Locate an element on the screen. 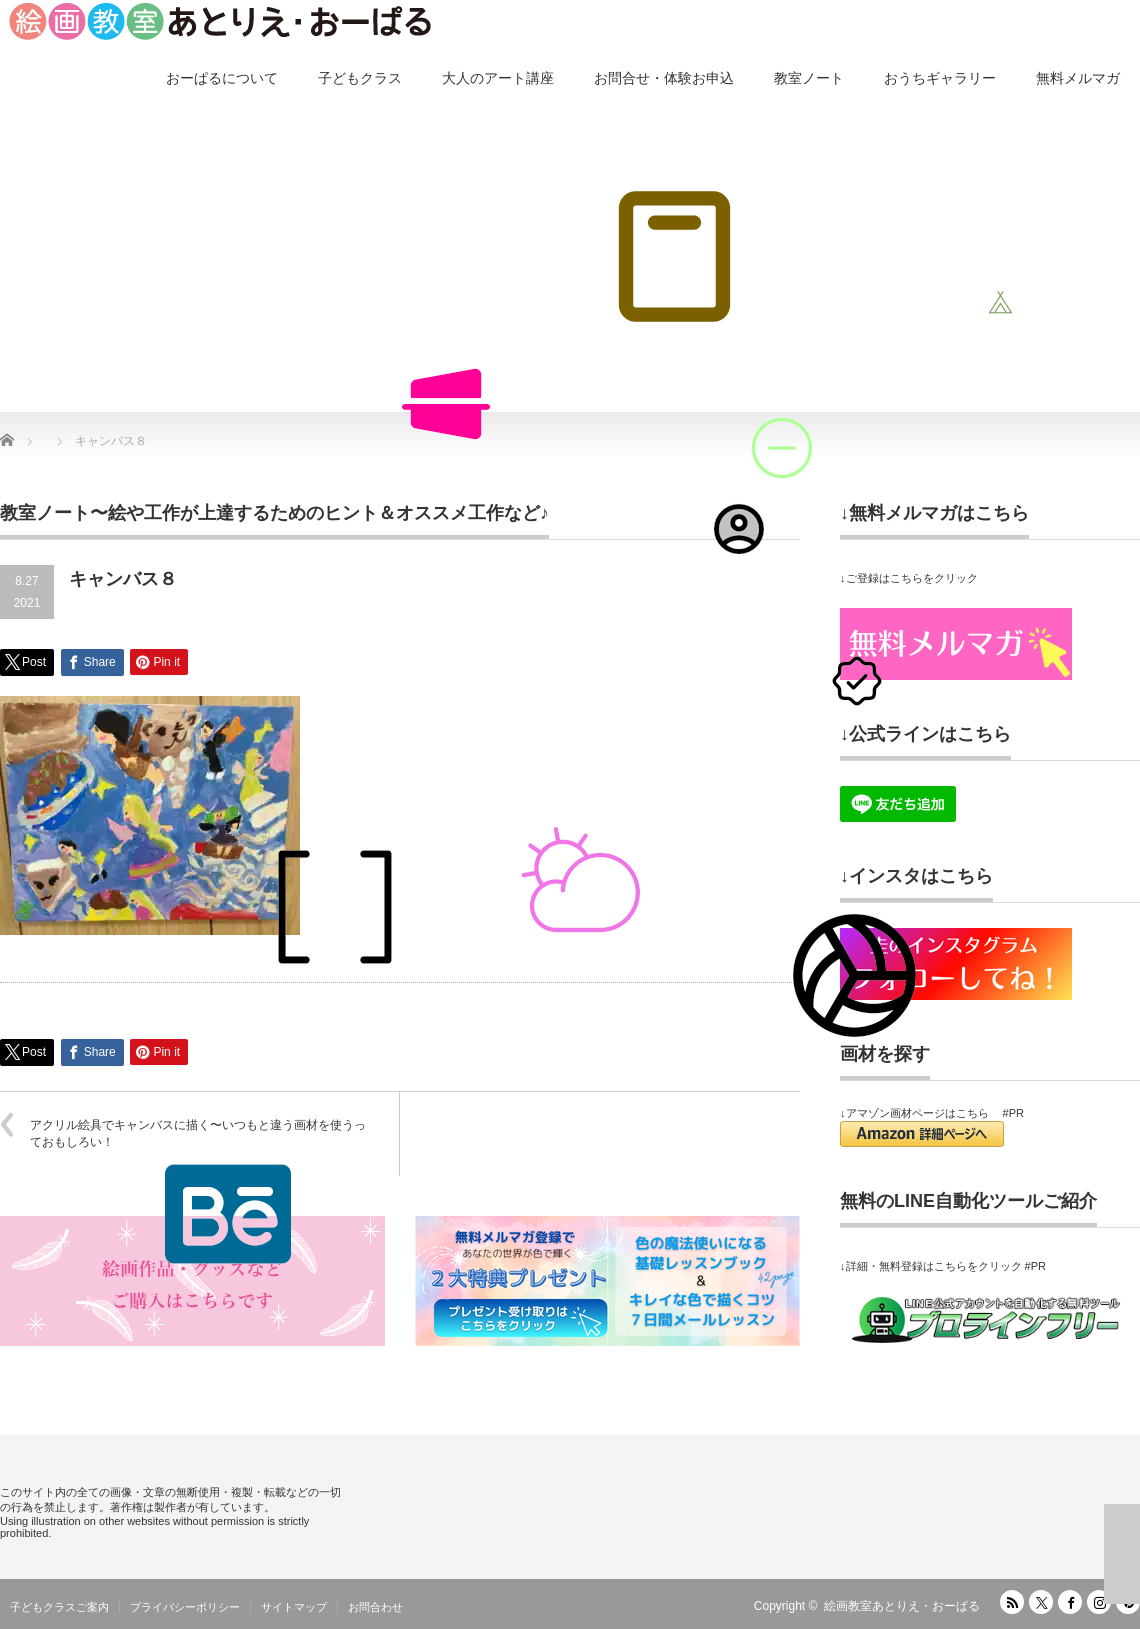 The width and height of the screenshot is (1140, 1629). remove an item from a list or cart is located at coordinates (782, 448).